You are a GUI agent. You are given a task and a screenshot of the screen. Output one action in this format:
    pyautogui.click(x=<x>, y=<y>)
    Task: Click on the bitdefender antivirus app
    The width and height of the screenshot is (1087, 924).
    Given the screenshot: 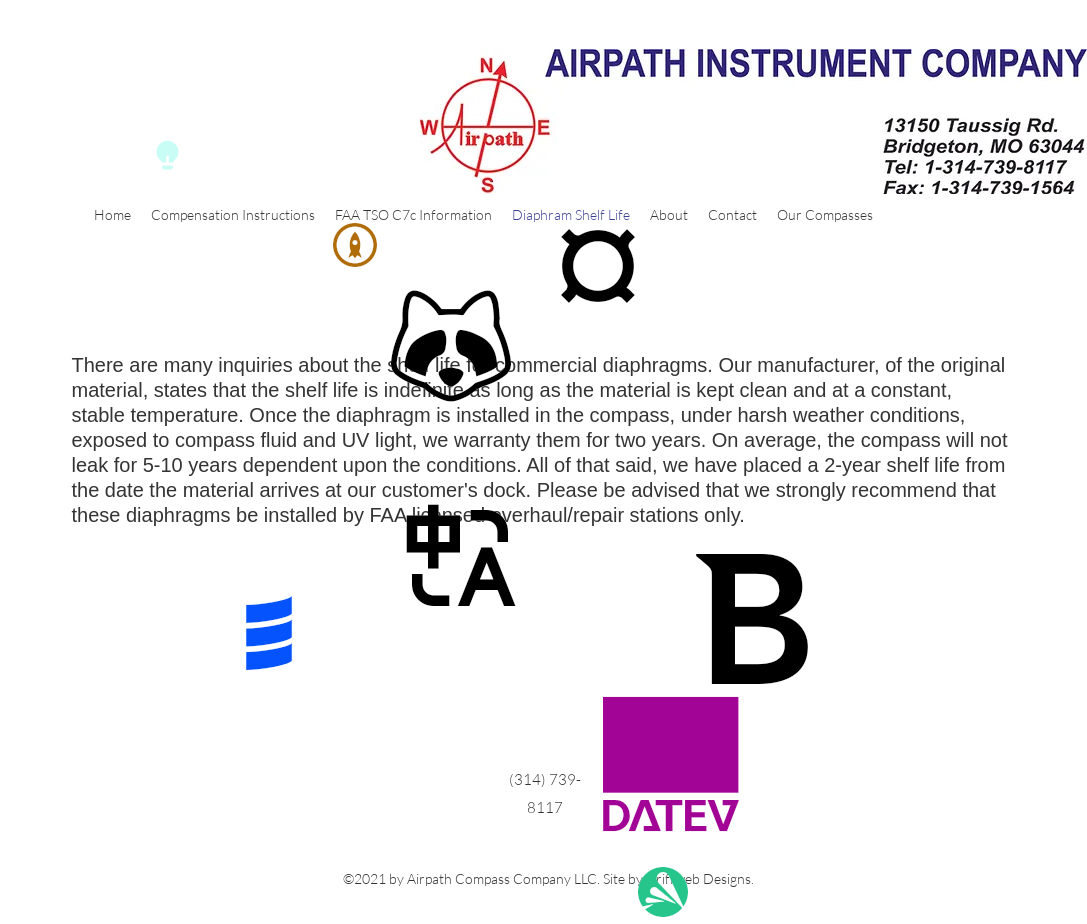 What is the action you would take?
    pyautogui.click(x=752, y=619)
    